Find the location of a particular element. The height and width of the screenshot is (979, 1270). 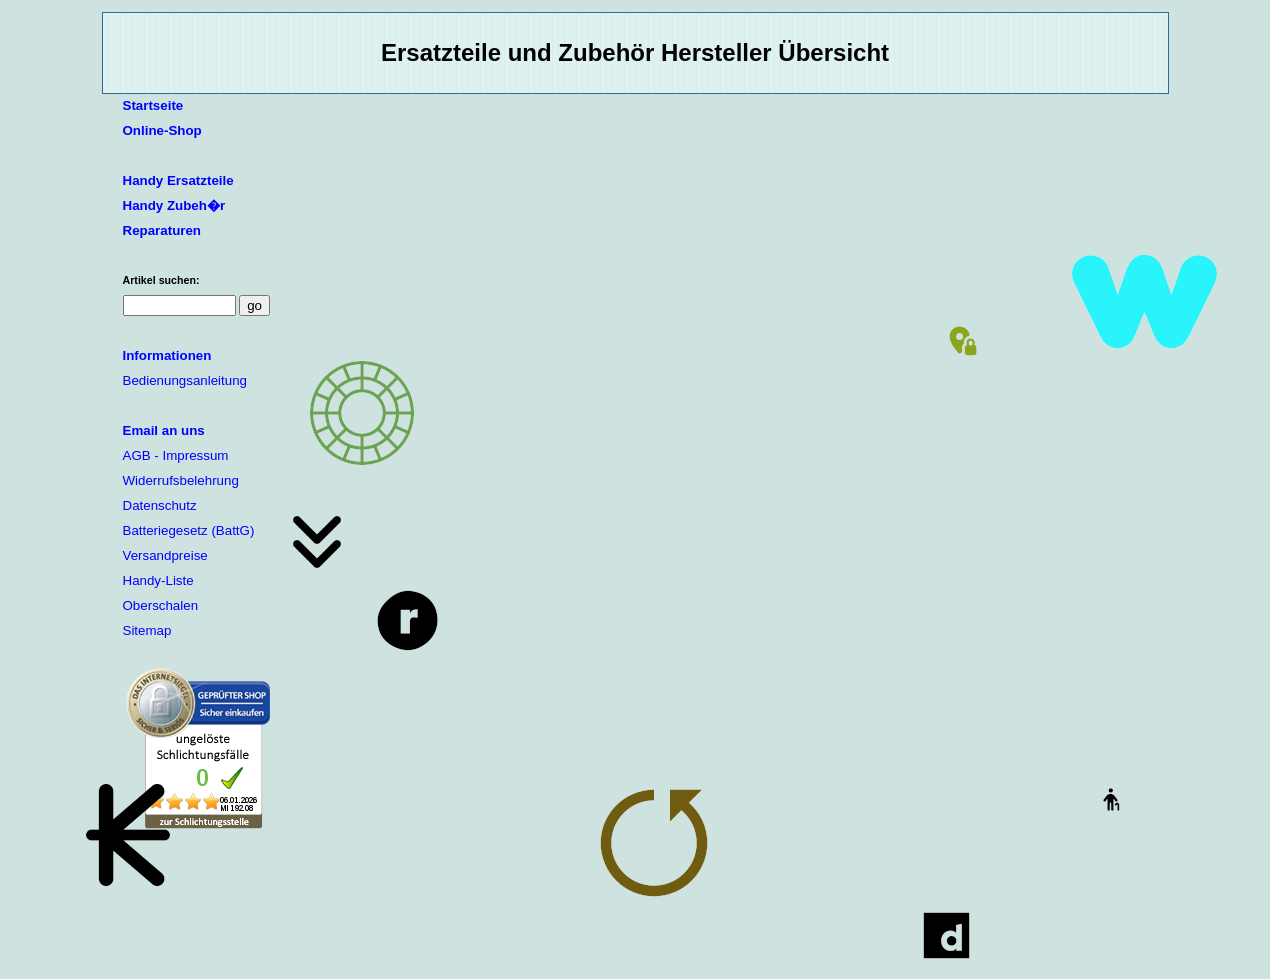

reset to previous state is located at coordinates (654, 843).